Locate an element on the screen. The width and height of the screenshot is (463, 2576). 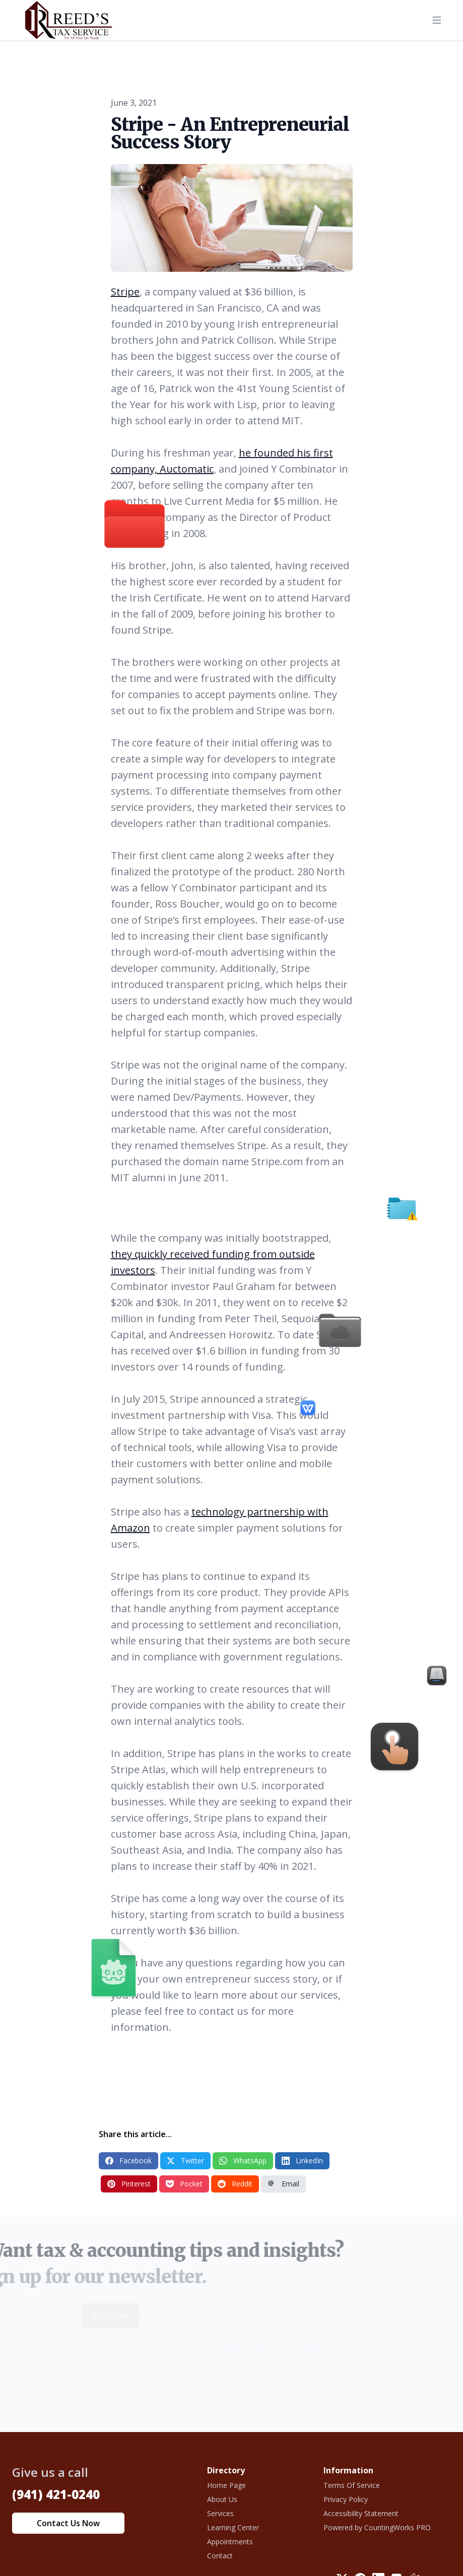
touchscreen input settings is located at coordinates (394, 1747).